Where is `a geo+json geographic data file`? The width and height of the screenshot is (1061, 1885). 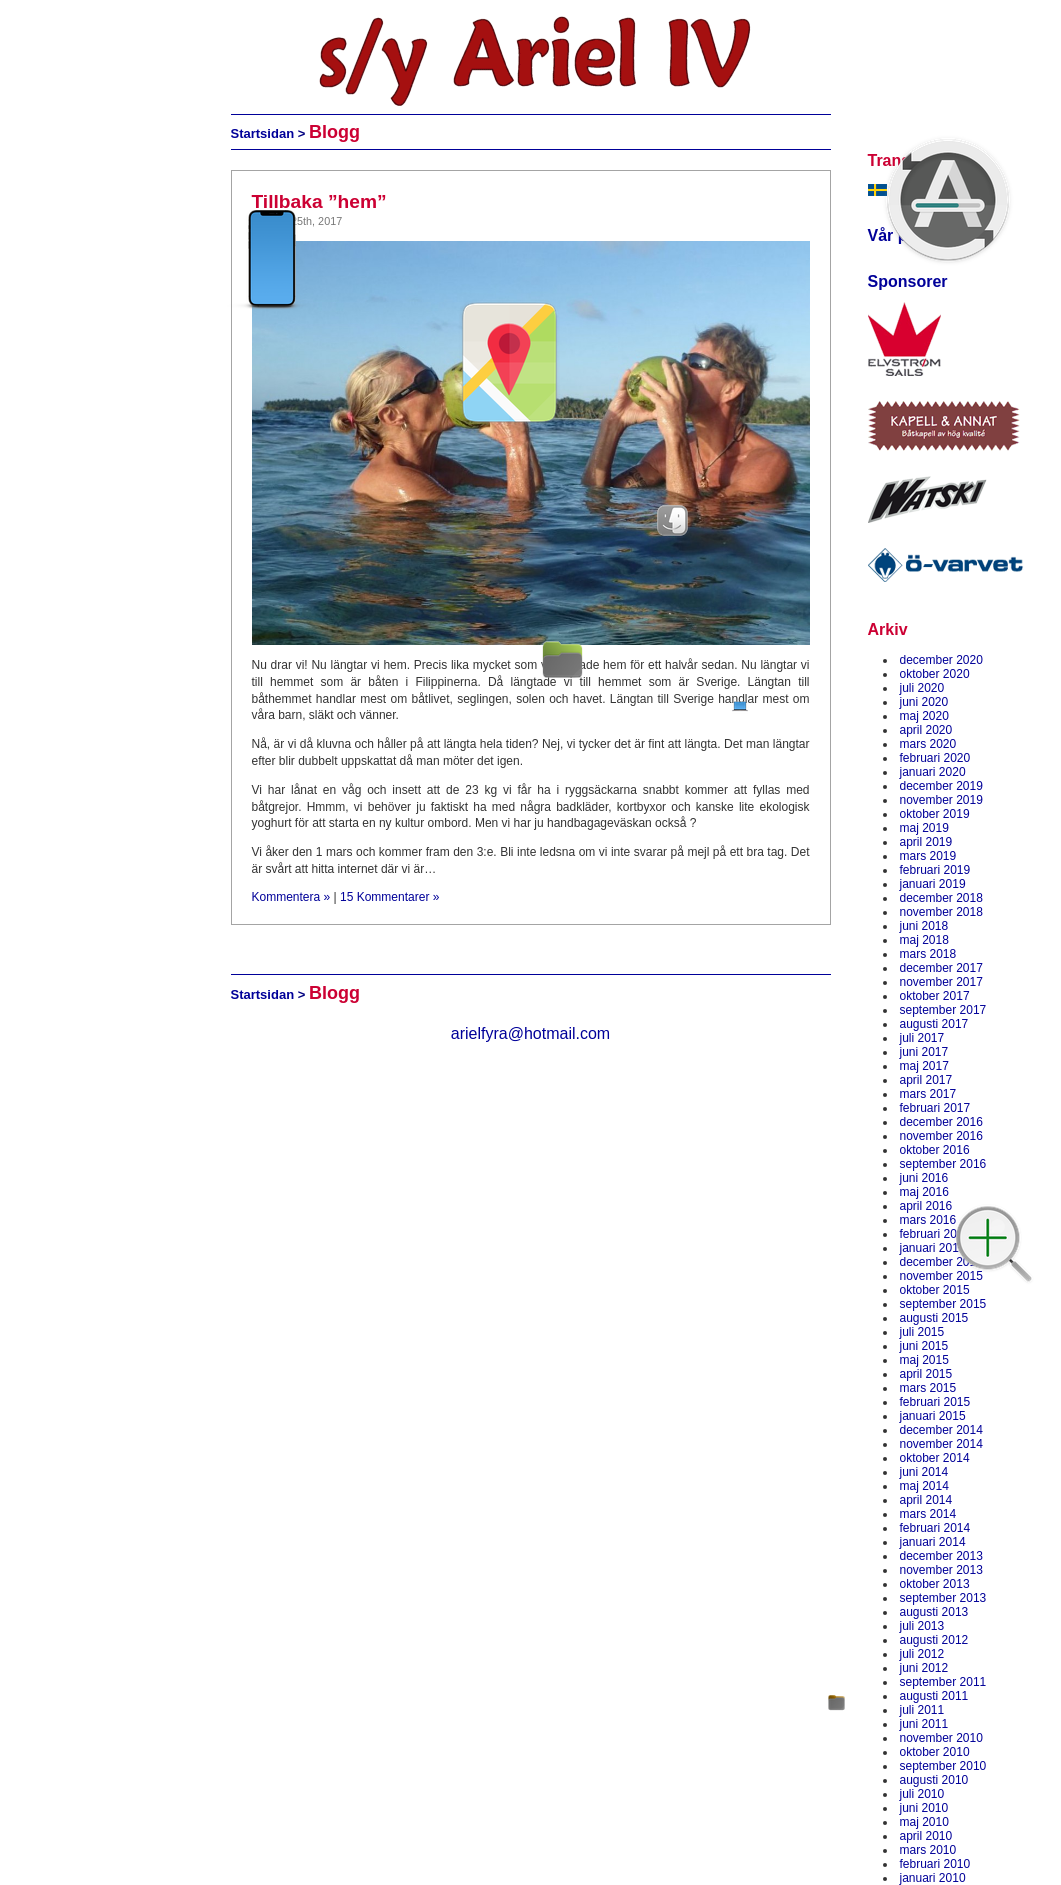
a geo+json geographic data file is located at coordinates (509, 362).